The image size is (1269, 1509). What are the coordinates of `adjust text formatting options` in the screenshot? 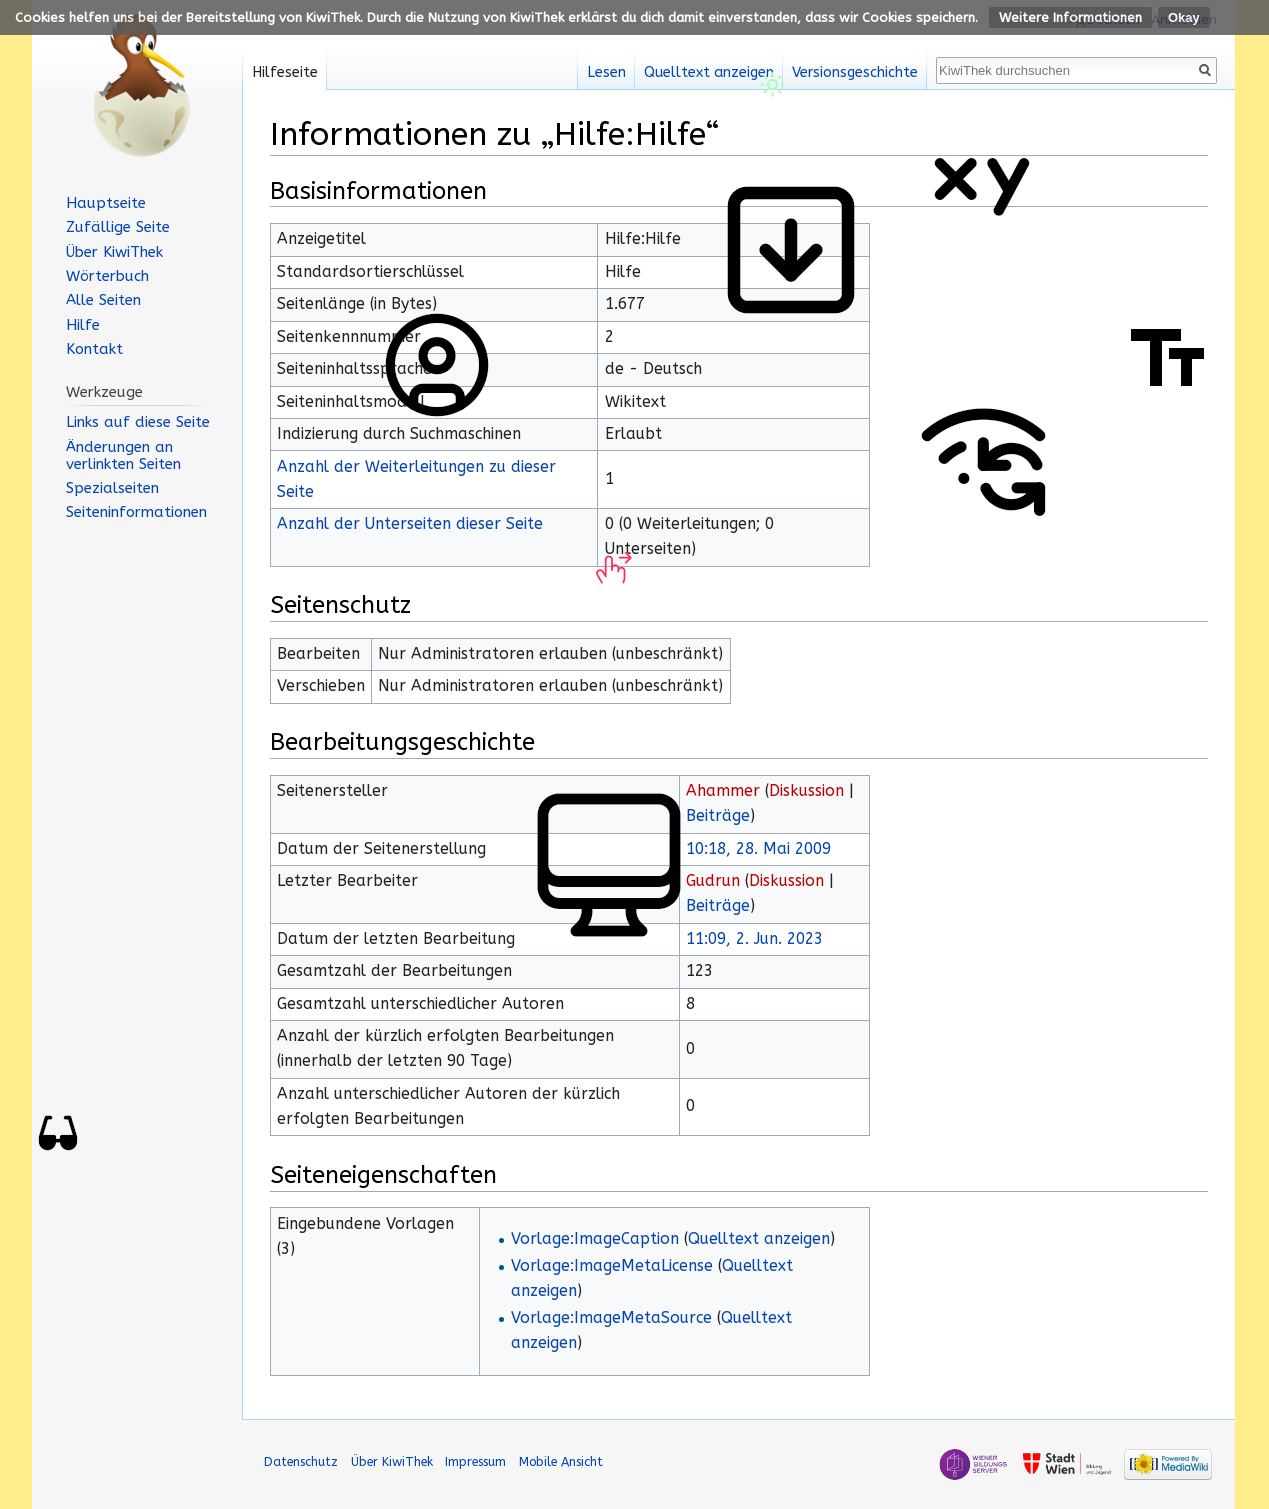 It's located at (1167, 359).